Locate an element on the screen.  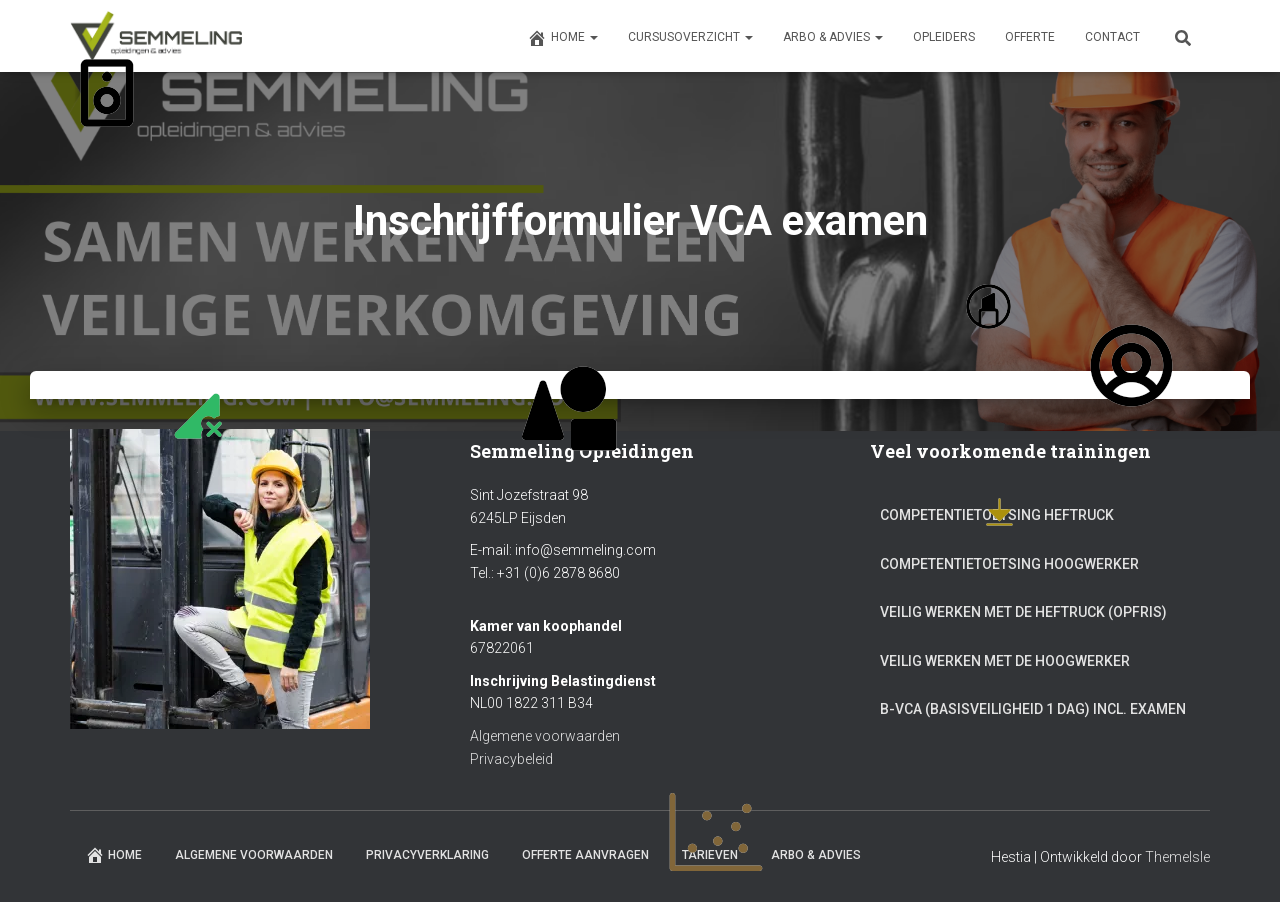
view scatter plot data is located at coordinates (716, 832).